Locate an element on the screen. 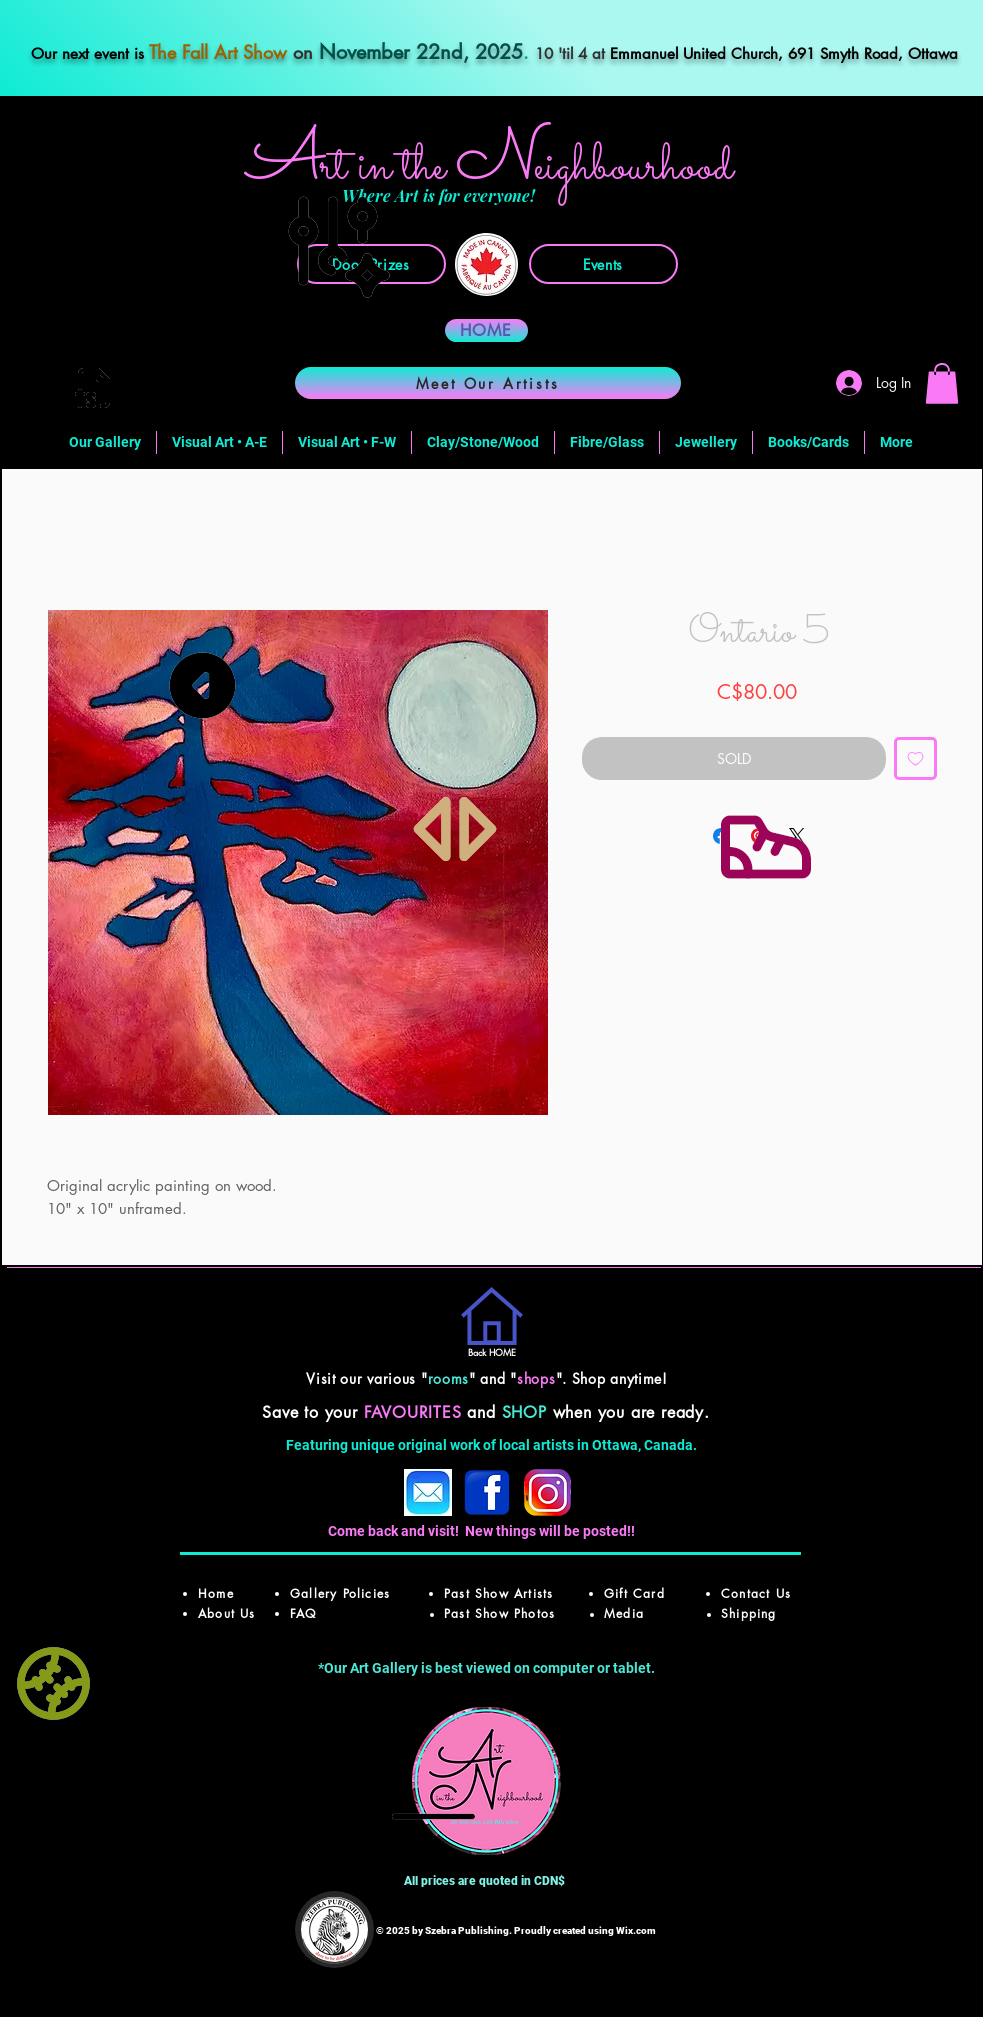 The image size is (983, 2017). view baseball scores or stats is located at coordinates (53, 1683).